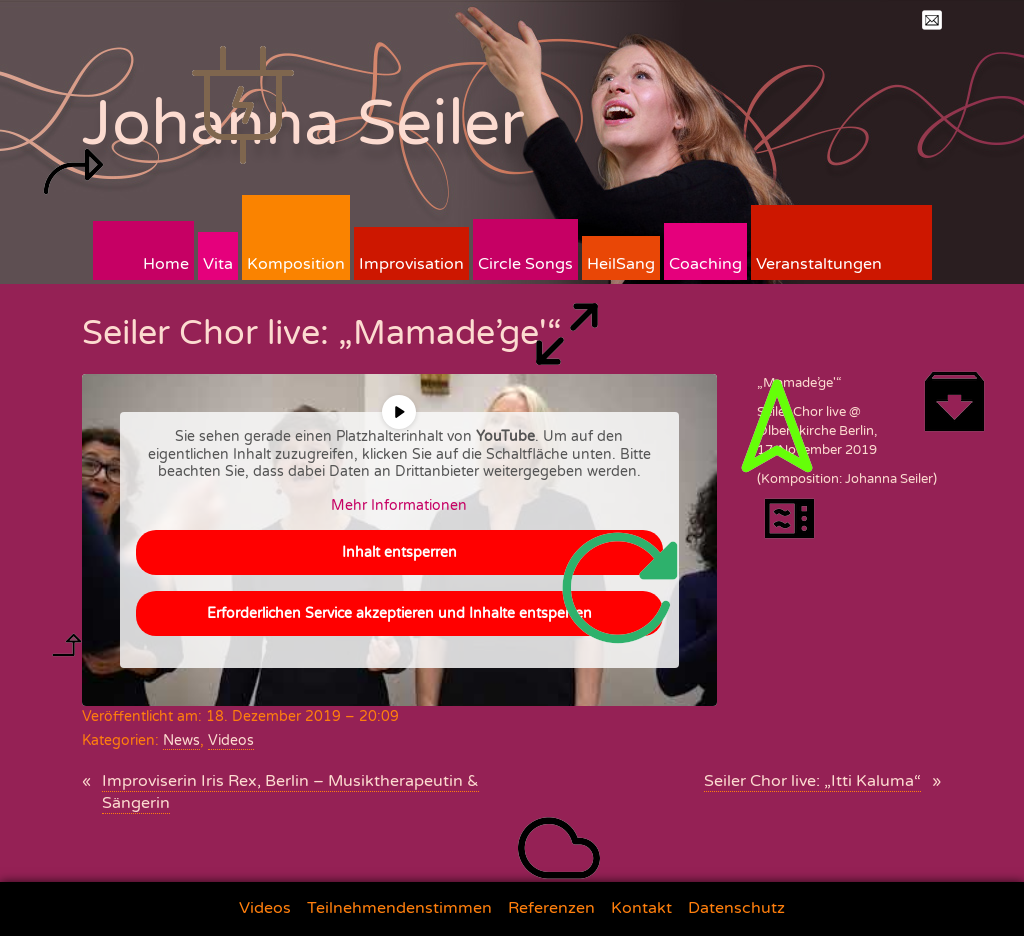 This screenshot has width=1024, height=936. What do you see at coordinates (954, 401) in the screenshot?
I see `archive selected items` at bounding box center [954, 401].